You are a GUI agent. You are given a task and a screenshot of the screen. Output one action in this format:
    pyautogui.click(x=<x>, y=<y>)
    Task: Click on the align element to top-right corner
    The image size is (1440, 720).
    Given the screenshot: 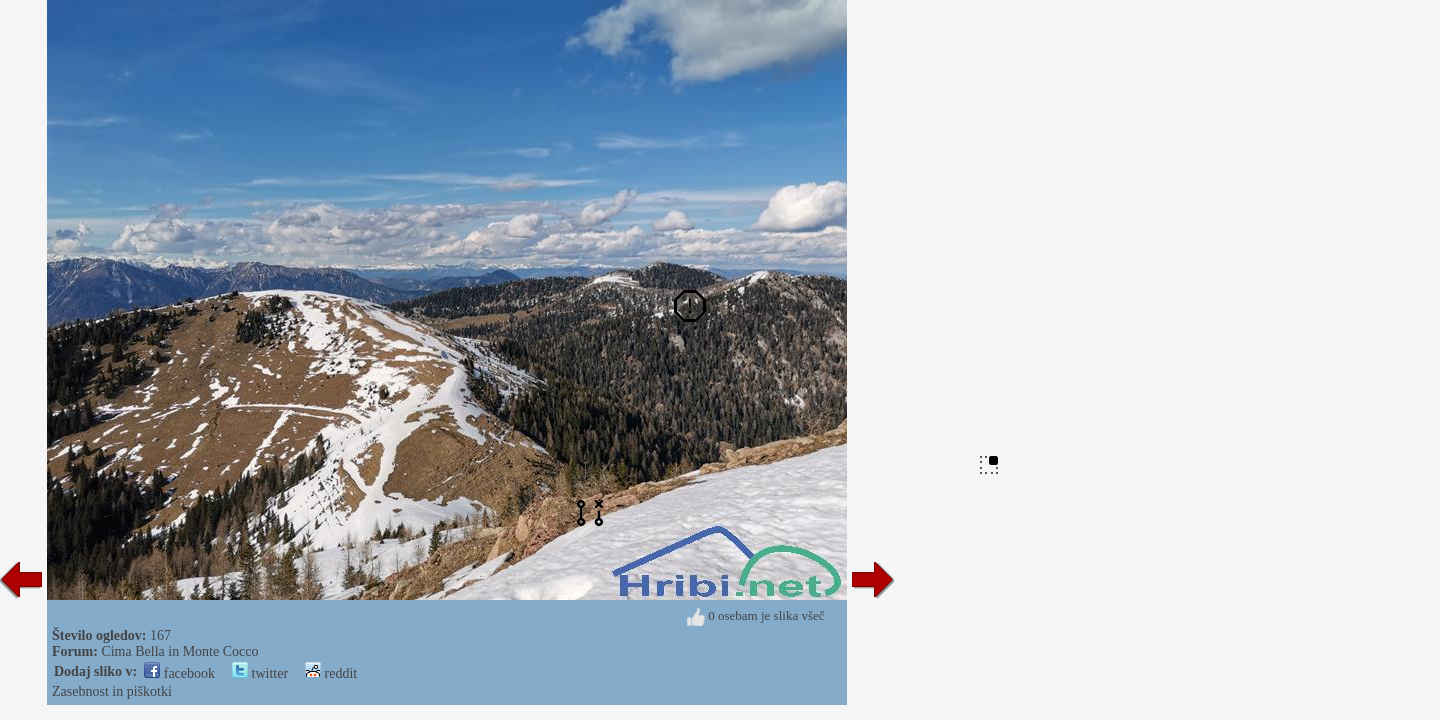 What is the action you would take?
    pyautogui.click(x=989, y=465)
    